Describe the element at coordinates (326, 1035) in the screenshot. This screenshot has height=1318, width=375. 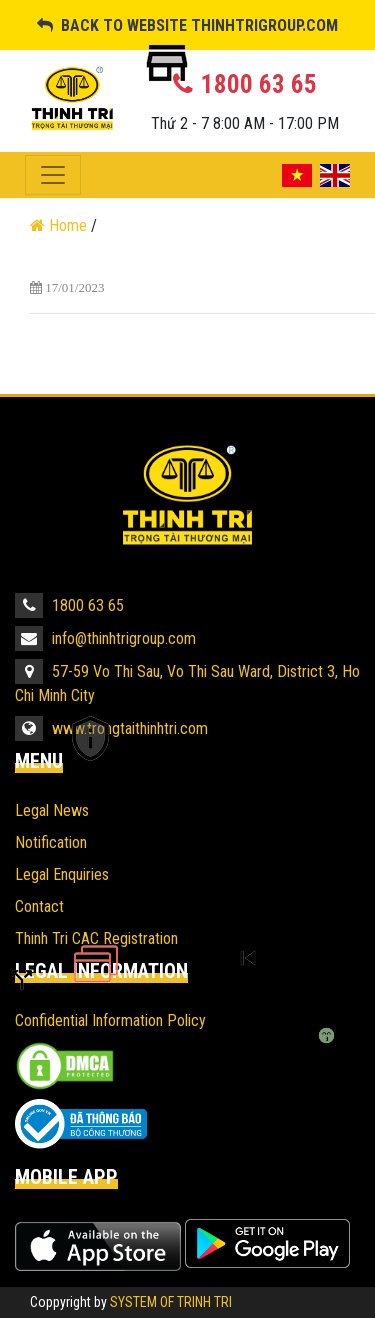
I see `send a kiss or blowing kiss emoji reaction` at that location.